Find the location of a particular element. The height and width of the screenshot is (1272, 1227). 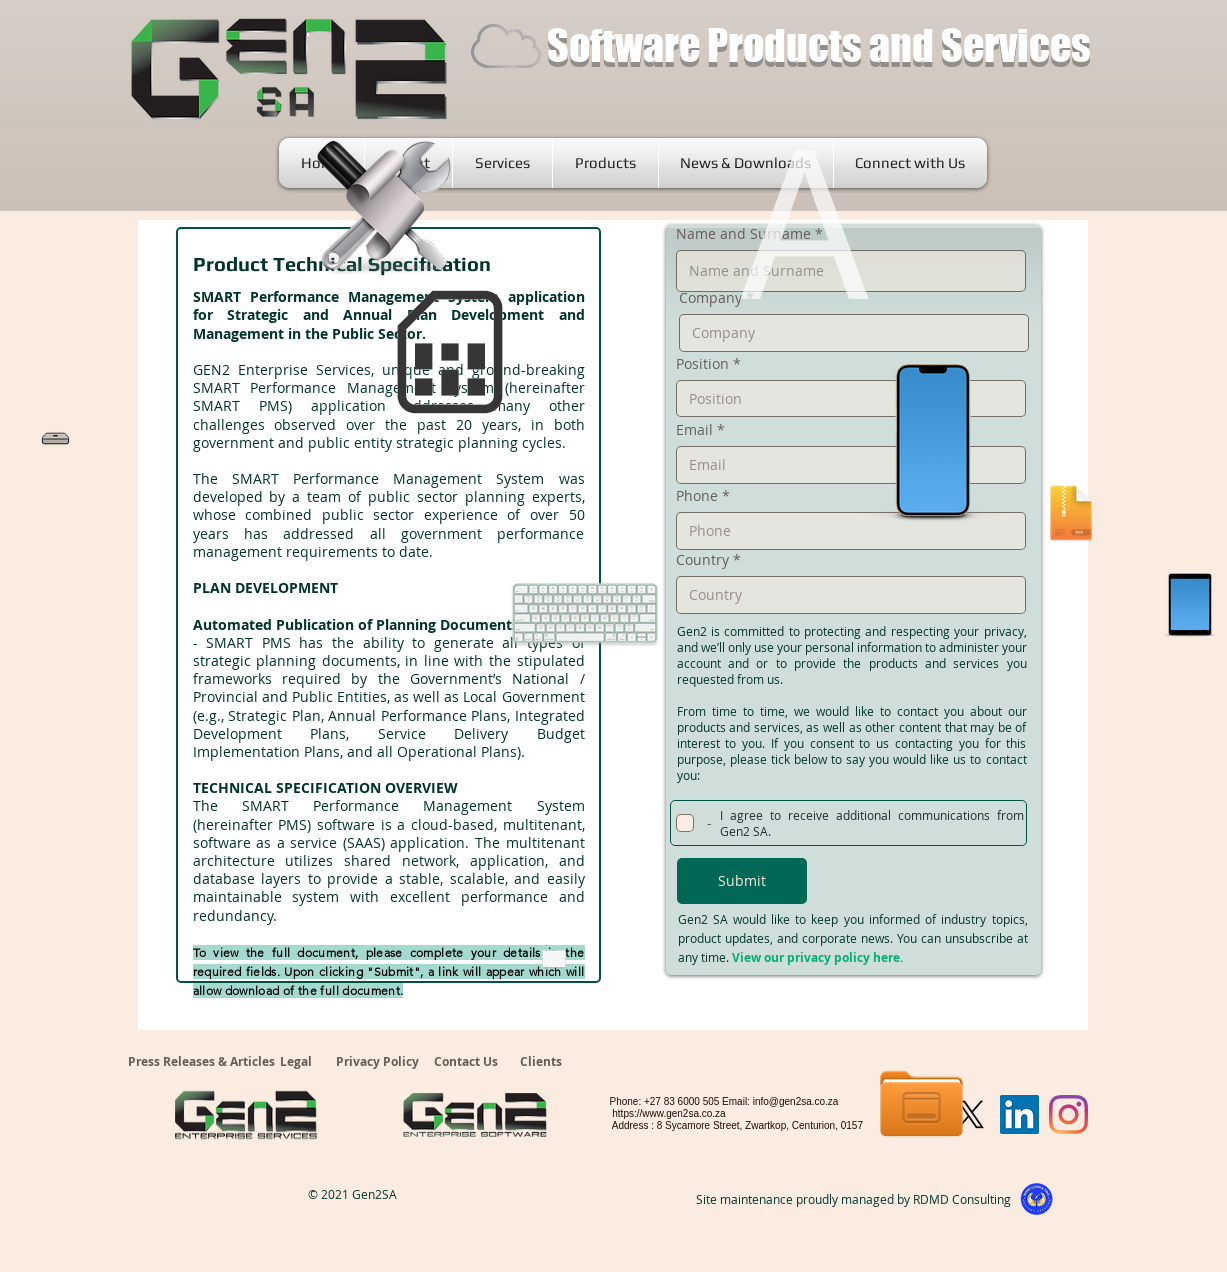

connect to a bluetooth keyboard is located at coordinates (585, 613).